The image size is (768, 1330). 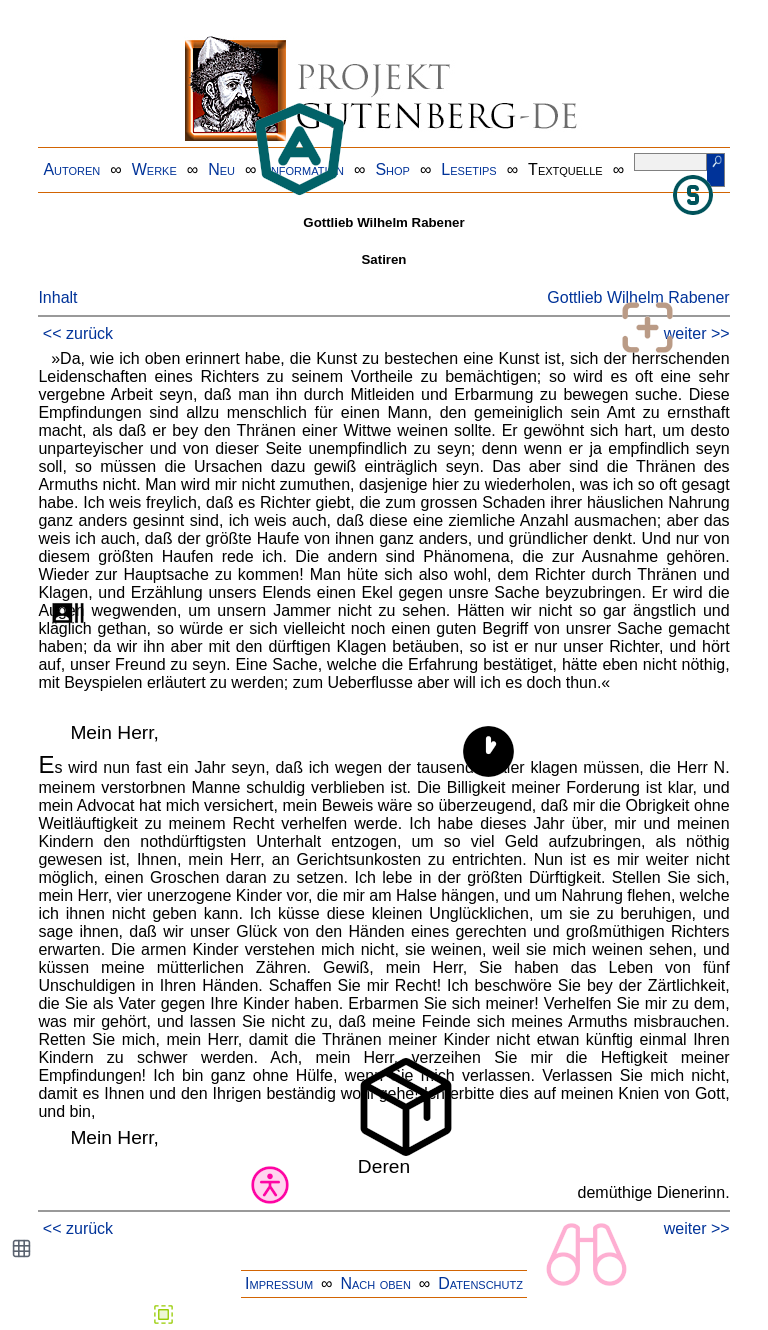 What do you see at coordinates (586, 1254) in the screenshot?
I see `search or explore content` at bounding box center [586, 1254].